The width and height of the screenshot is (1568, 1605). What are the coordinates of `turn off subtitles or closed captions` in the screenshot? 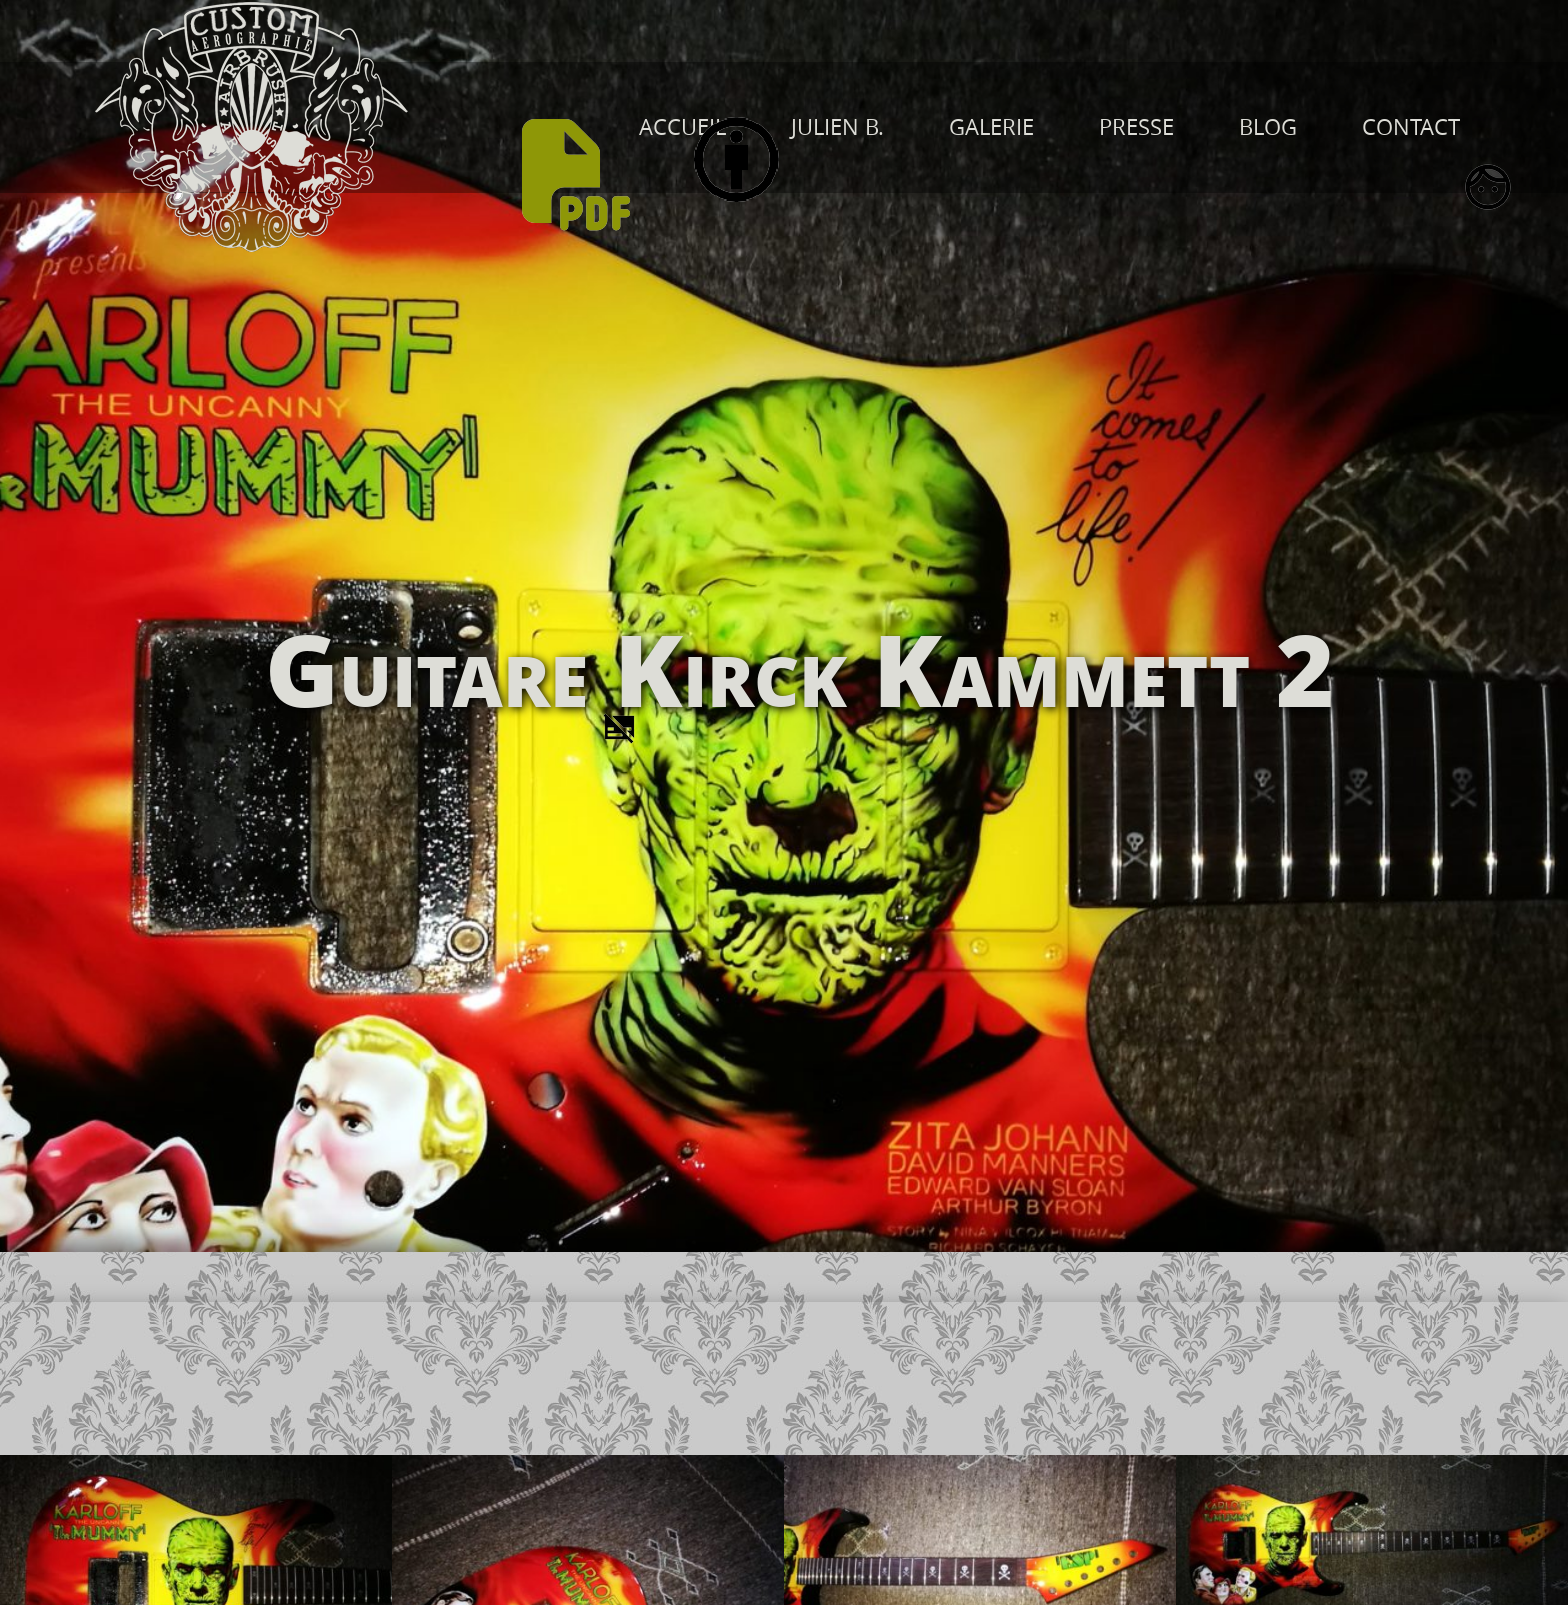 It's located at (619, 727).